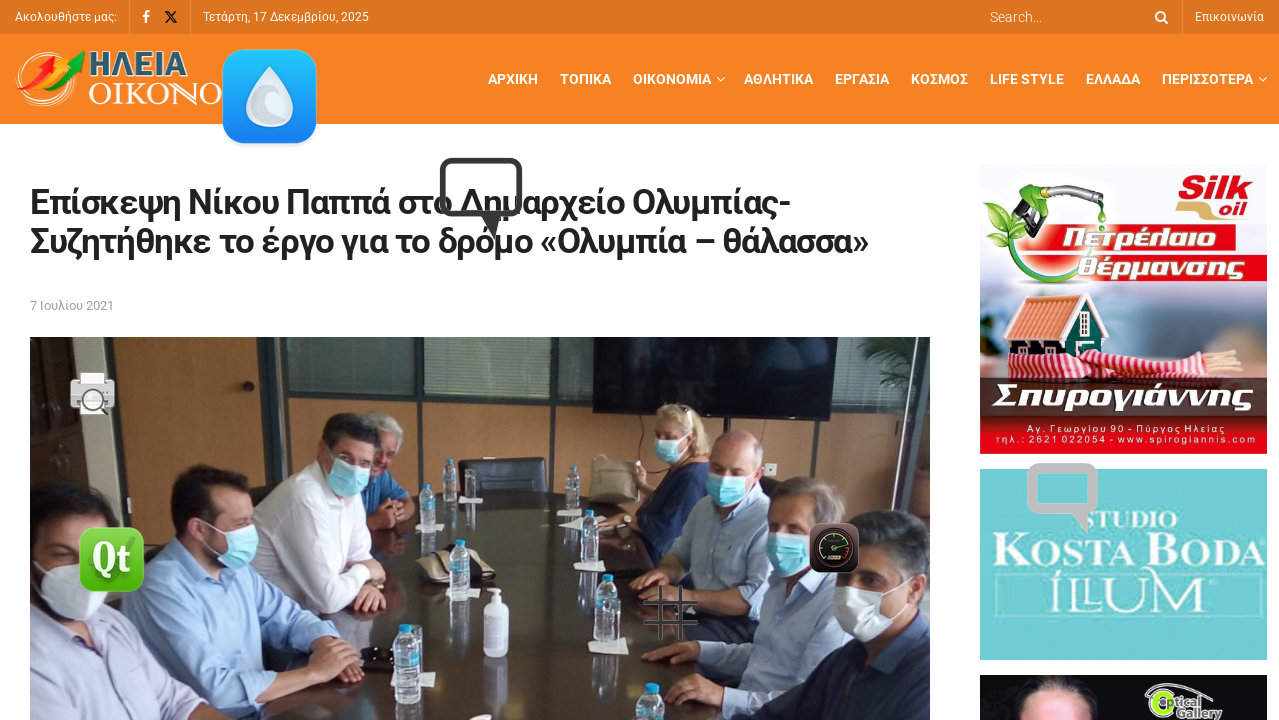 The width and height of the screenshot is (1279, 720). What do you see at coordinates (834, 548) in the screenshot?
I see `launch blackmagic raw speed test application` at bounding box center [834, 548].